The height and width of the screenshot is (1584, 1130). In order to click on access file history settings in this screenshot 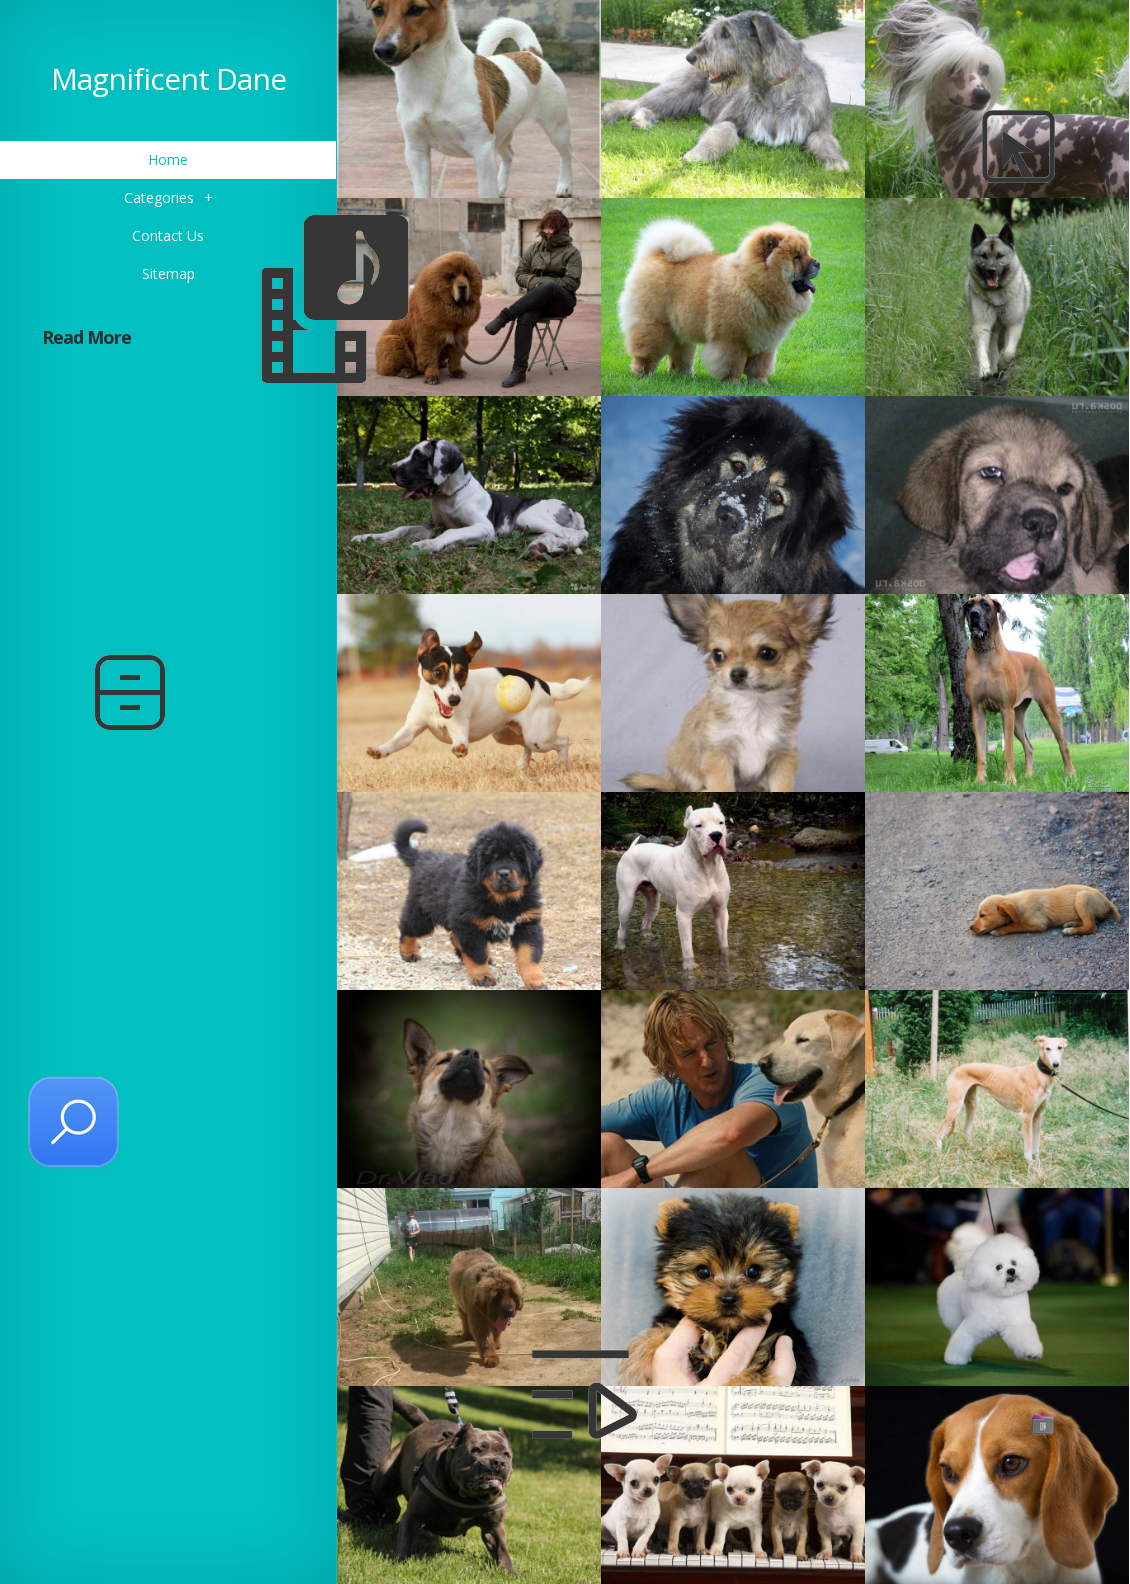, I will do `click(130, 695)`.